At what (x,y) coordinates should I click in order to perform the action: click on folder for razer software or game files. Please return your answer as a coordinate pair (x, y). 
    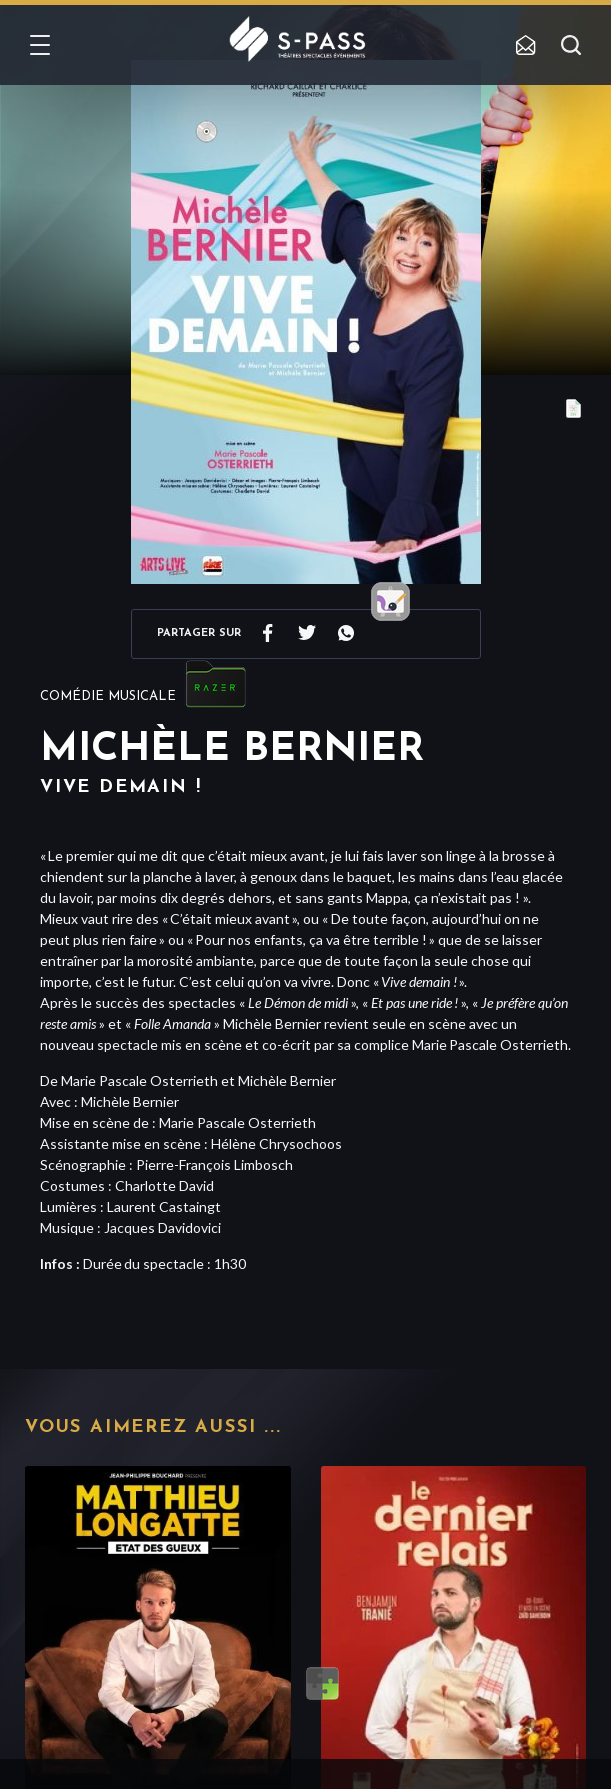
    Looking at the image, I should click on (215, 685).